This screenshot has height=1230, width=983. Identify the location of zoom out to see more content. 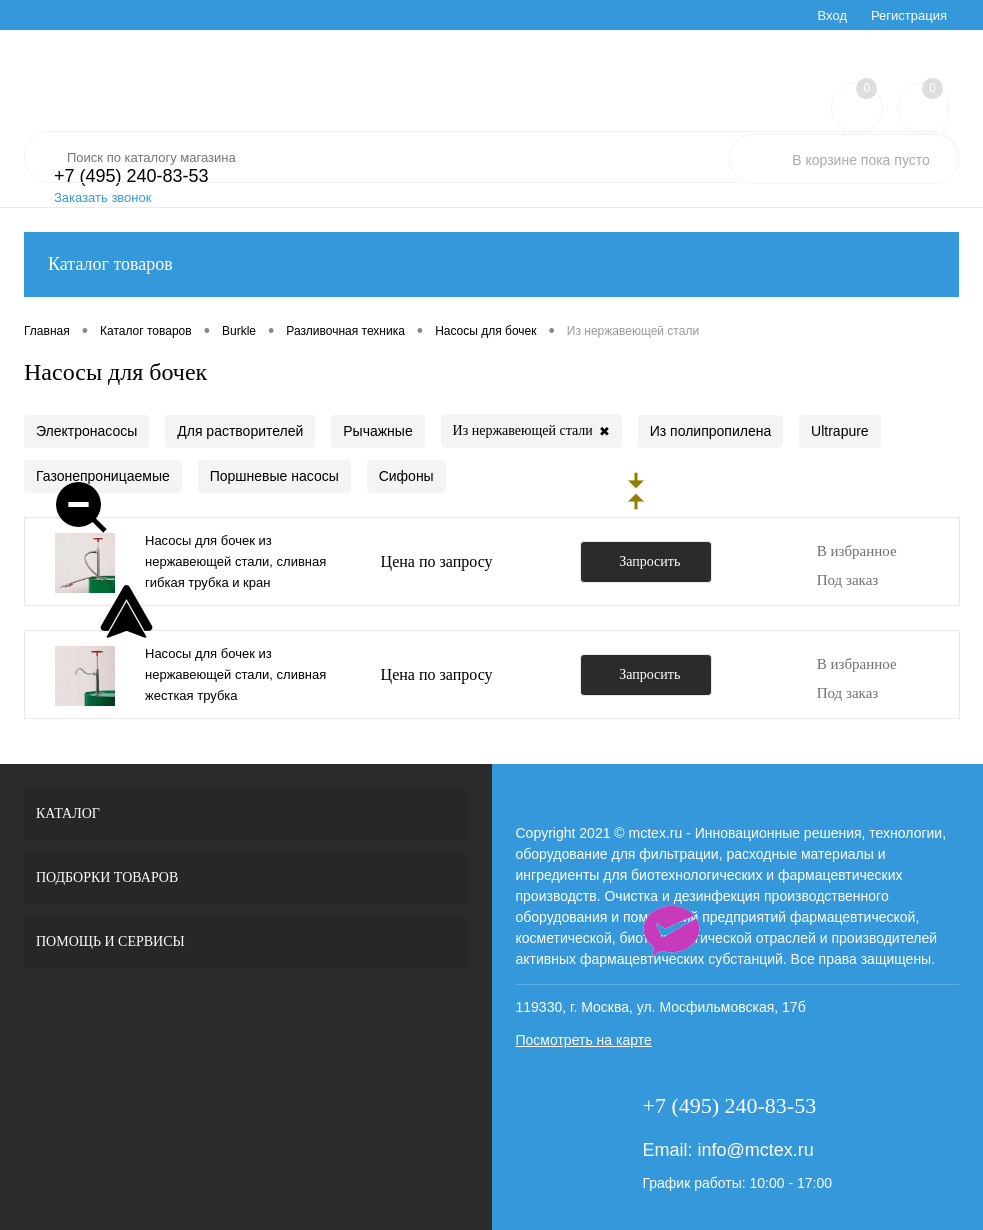
(81, 507).